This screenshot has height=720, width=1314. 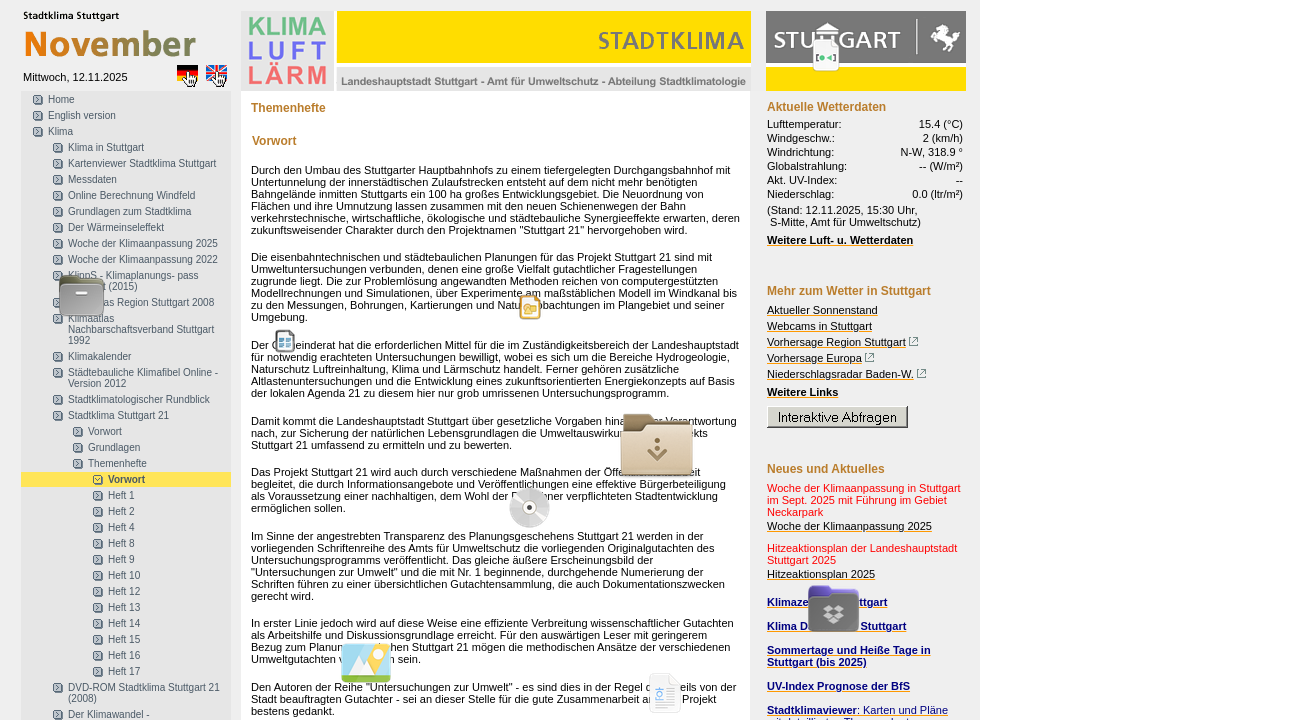 I want to click on libreoffice master document file type, so click(x=285, y=341).